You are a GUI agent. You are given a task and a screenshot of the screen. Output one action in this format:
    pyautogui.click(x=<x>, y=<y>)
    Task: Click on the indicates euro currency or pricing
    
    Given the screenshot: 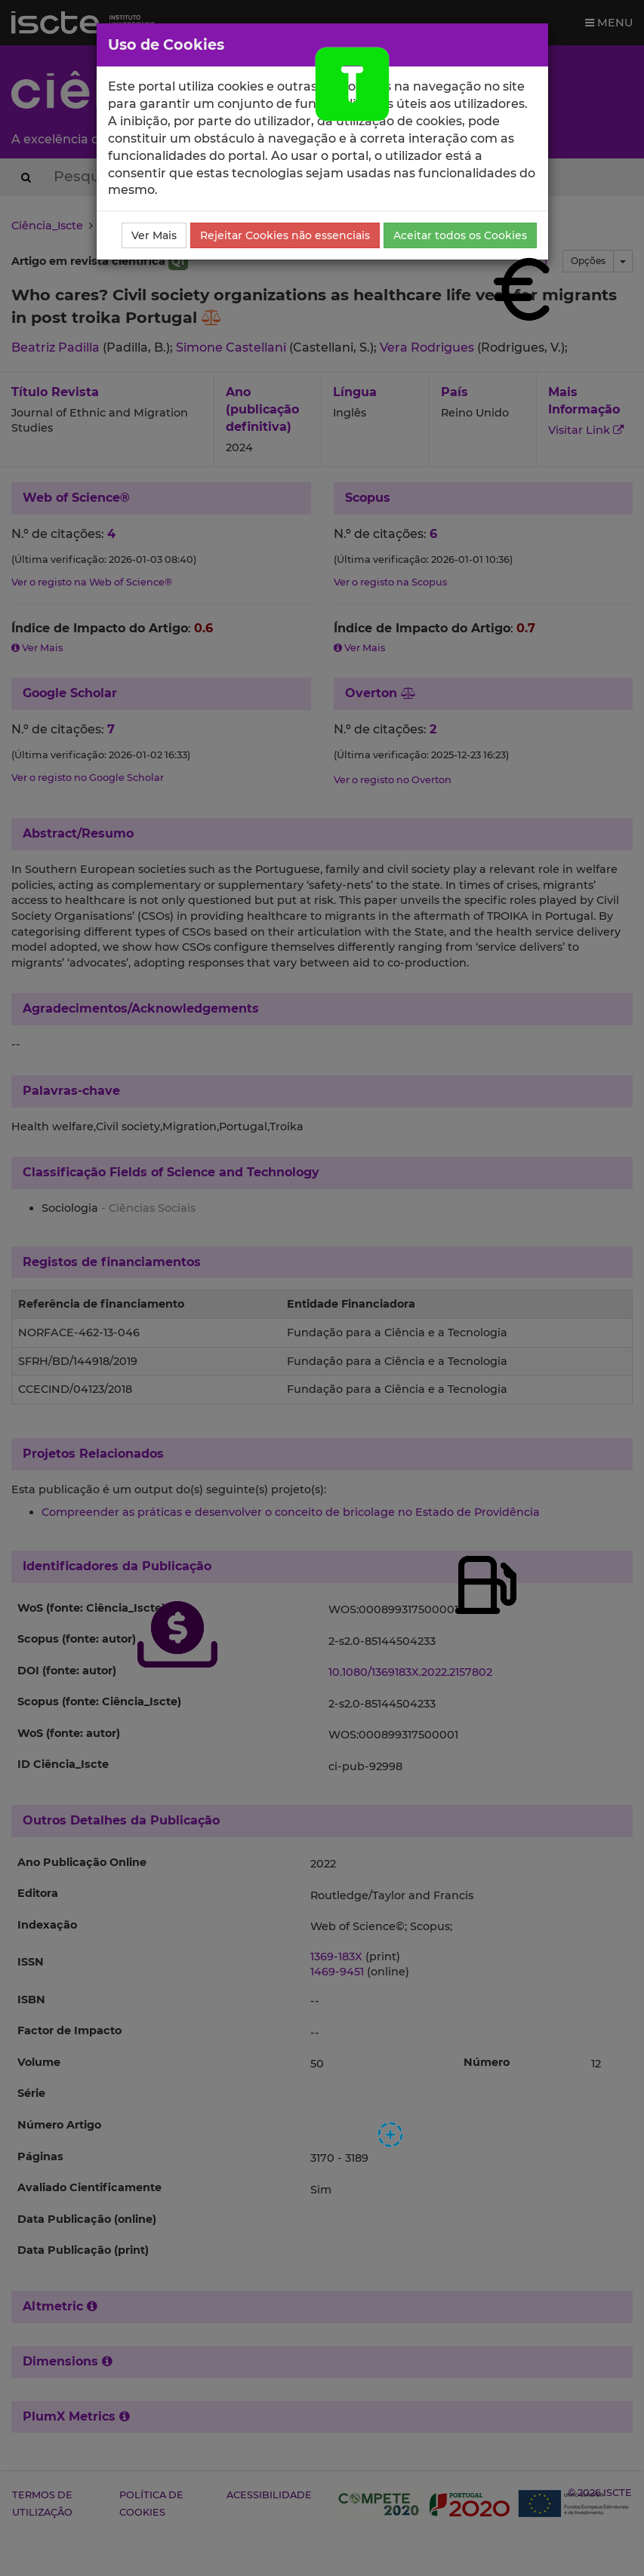 What is the action you would take?
    pyautogui.click(x=525, y=289)
    